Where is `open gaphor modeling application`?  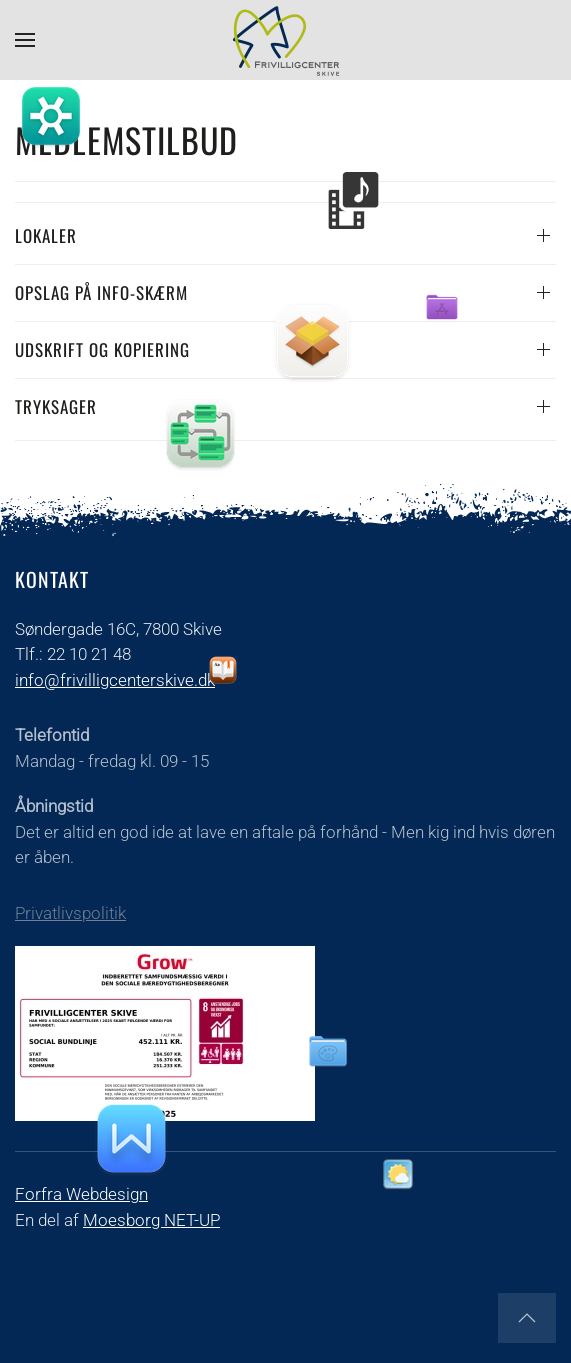
open gaphor modeling application is located at coordinates (200, 433).